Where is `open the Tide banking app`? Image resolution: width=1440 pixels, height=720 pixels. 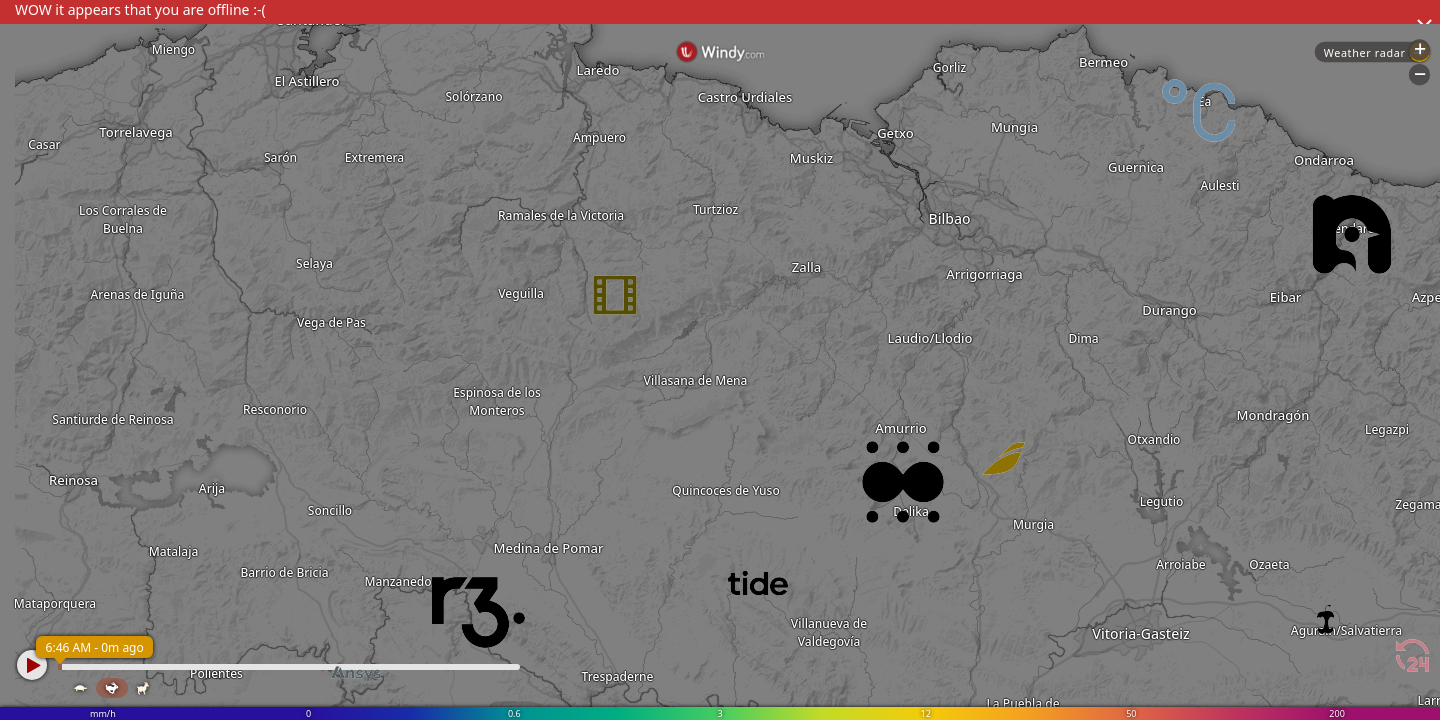
open the Tide banking app is located at coordinates (758, 583).